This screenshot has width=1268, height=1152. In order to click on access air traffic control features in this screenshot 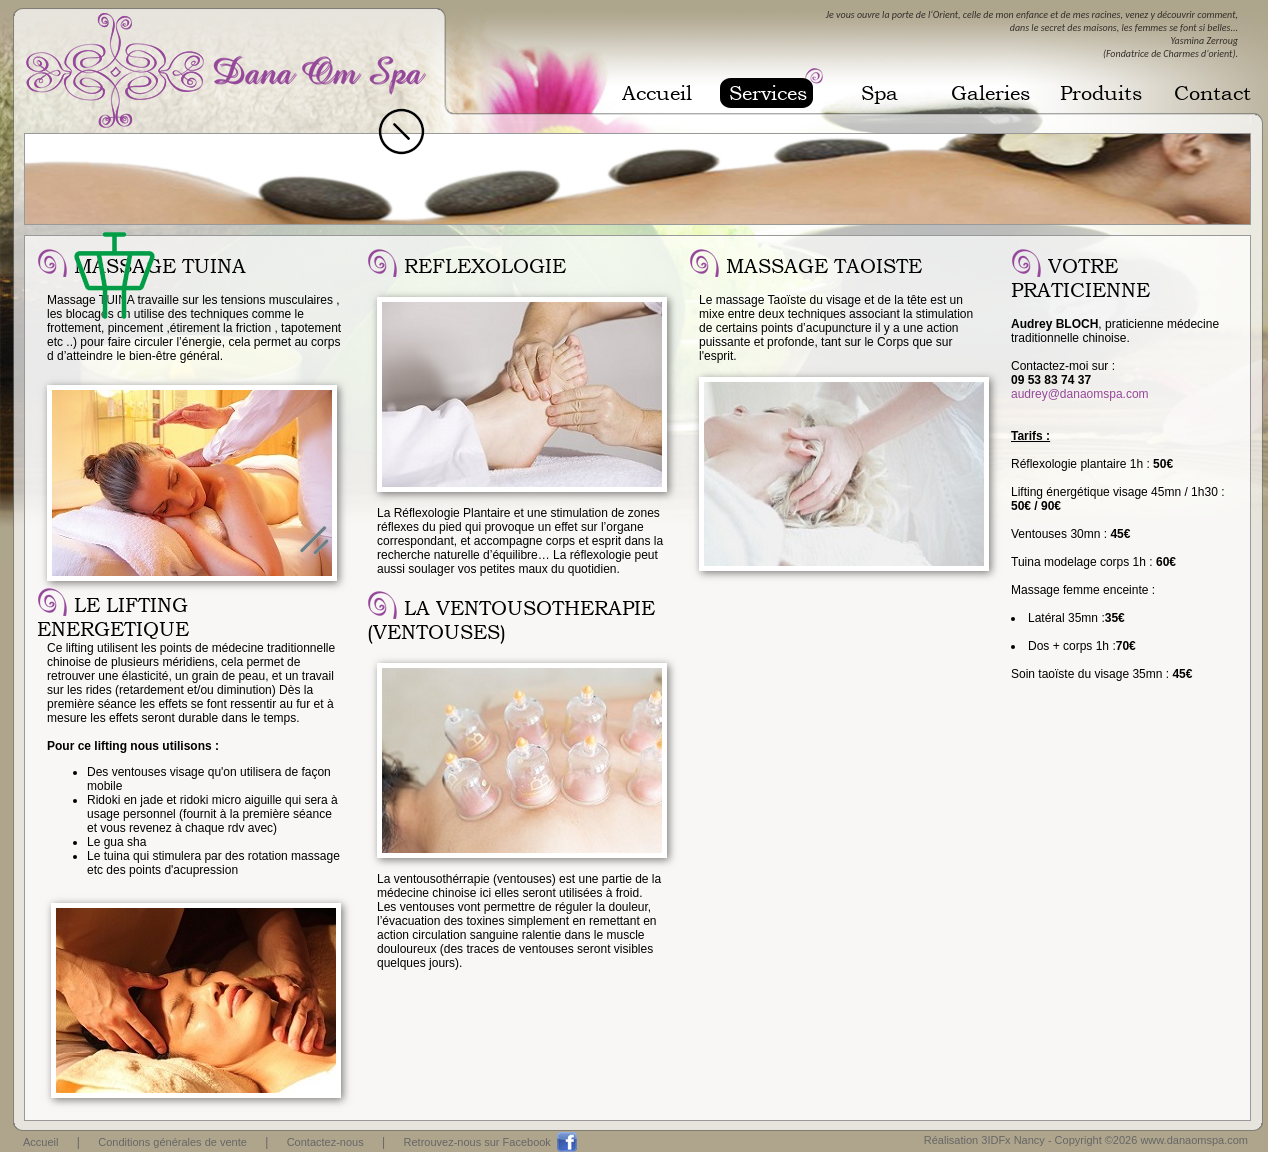, I will do `click(114, 275)`.